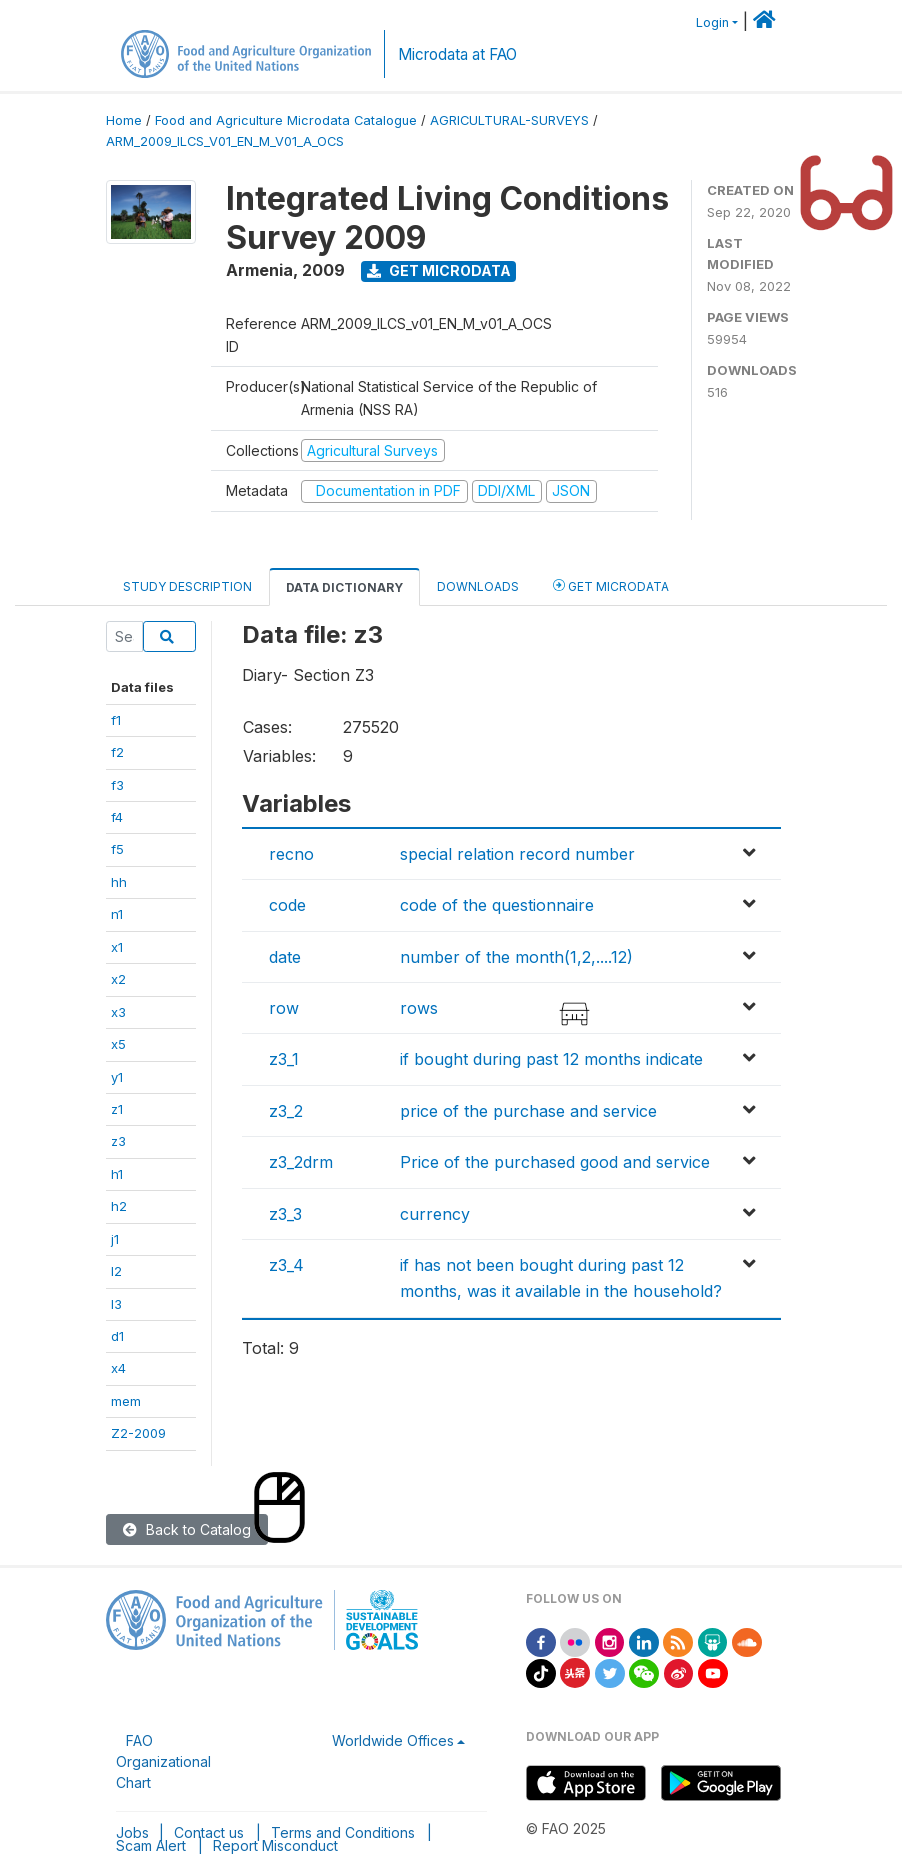 The height and width of the screenshot is (1876, 902). Describe the element at coordinates (846, 194) in the screenshot. I see `enable reading mode or accessibility features` at that location.